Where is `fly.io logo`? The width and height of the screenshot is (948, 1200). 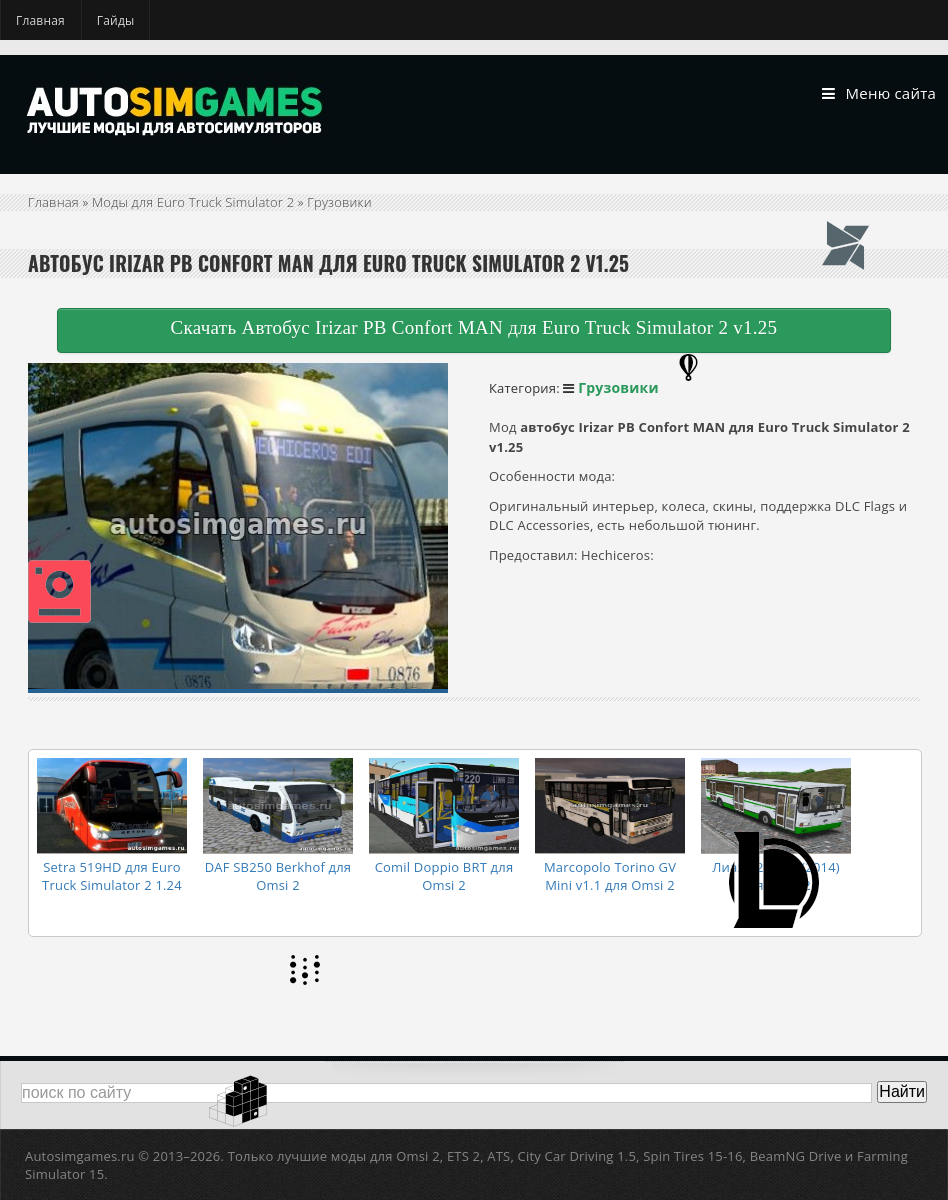
fly.io logo is located at coordinates (688, 367).